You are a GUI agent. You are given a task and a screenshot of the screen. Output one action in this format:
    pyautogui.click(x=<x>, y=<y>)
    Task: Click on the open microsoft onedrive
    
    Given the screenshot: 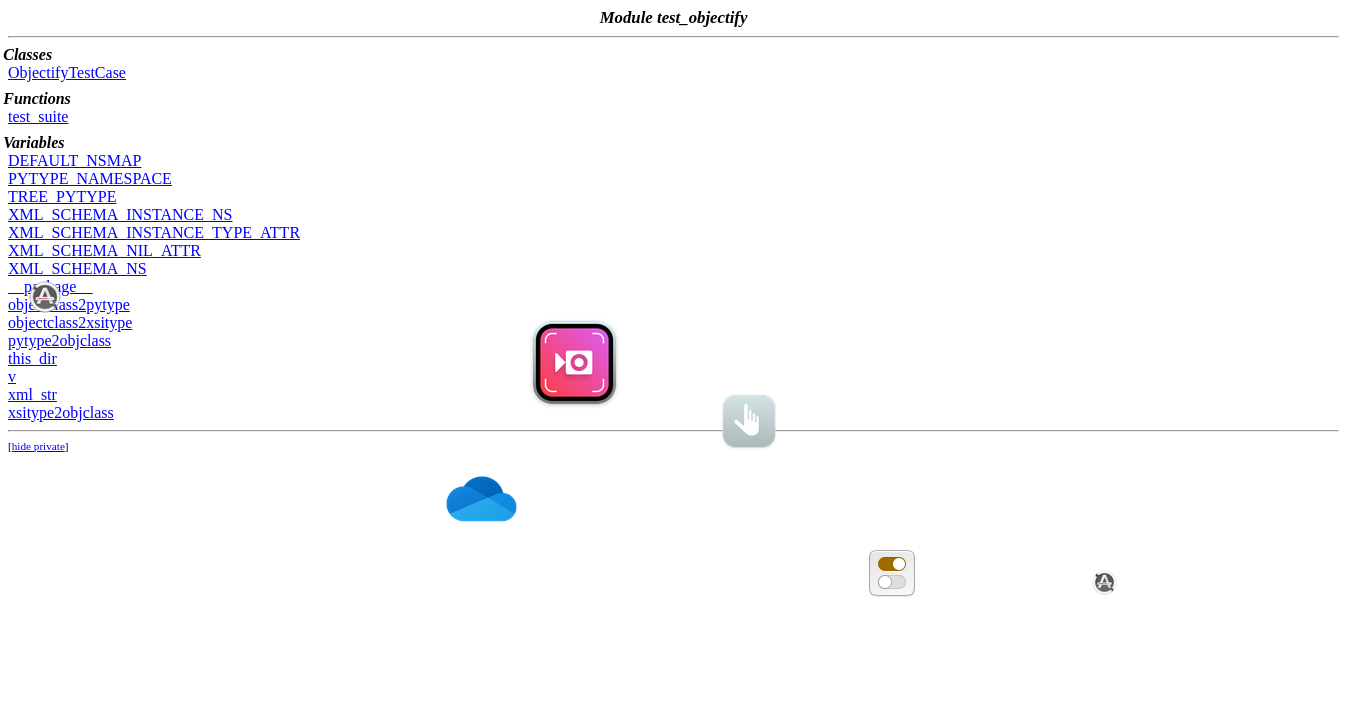 What is the action you would take?
    pyautogui.click(x=481, y=498)
    